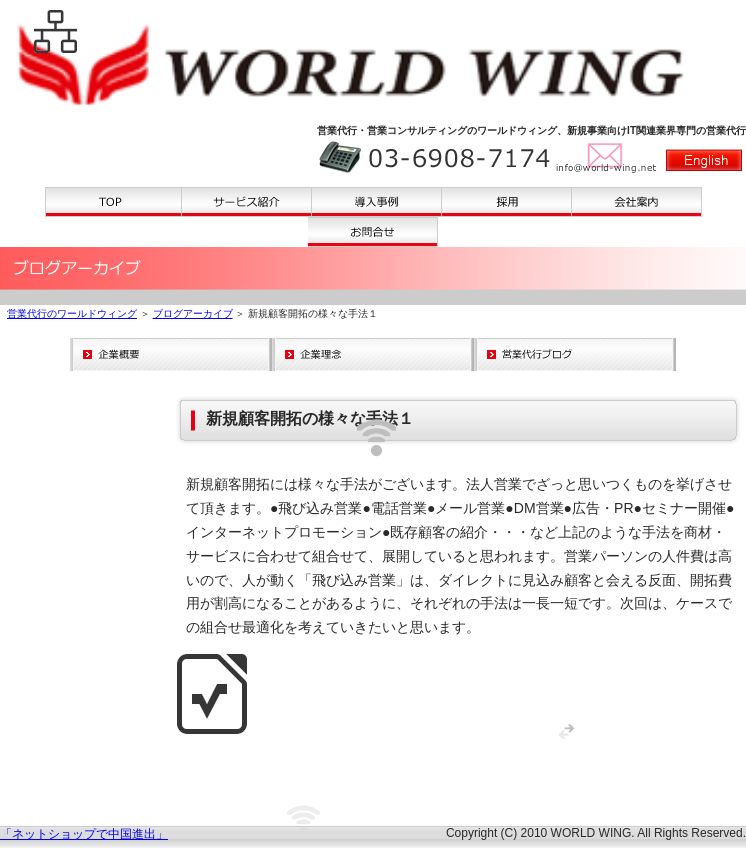 The width and height of the screenshot is (746, 848). Describe the element at coordinates (212, 694) in the screenshot. I see `open libreoffice math application` at that location.